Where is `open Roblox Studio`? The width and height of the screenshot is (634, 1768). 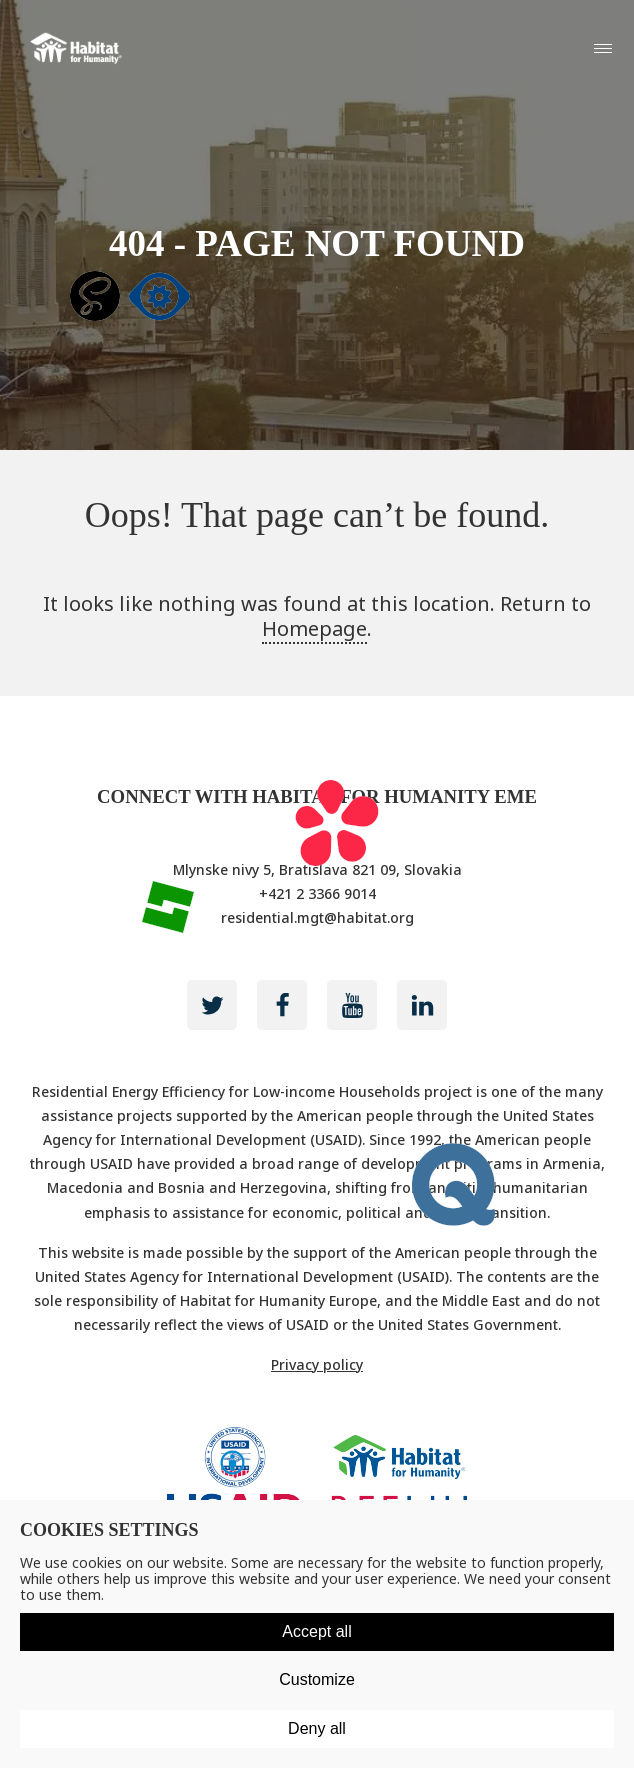 open Roblox Studio is located at coordinates (168, 907).